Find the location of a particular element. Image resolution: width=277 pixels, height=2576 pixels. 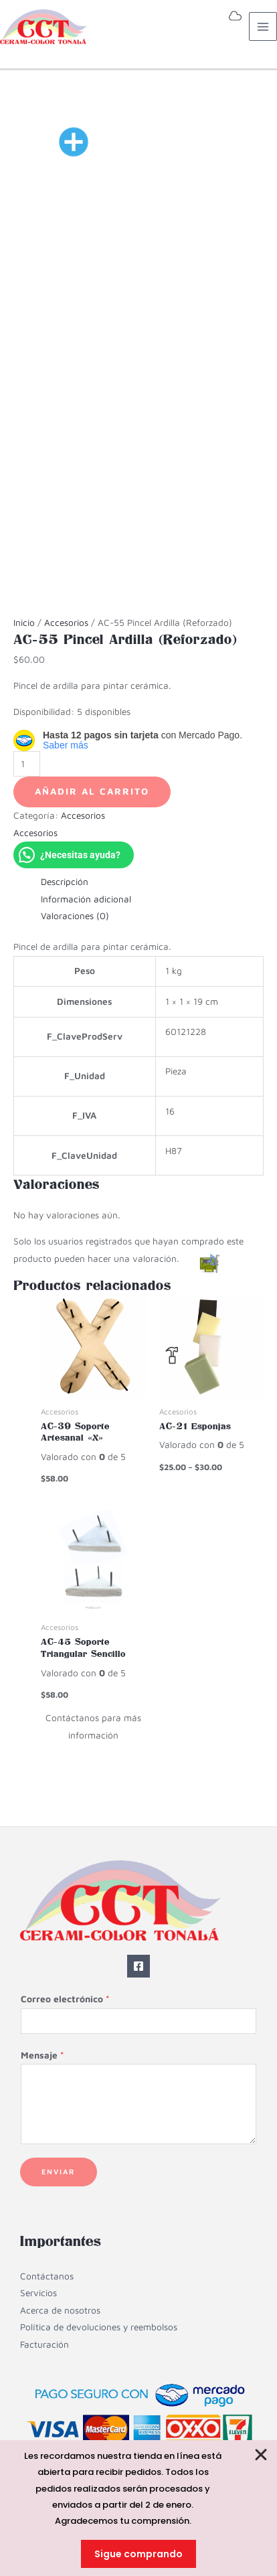

audio or sound card hardware device is located at coordinates (209, 1263).